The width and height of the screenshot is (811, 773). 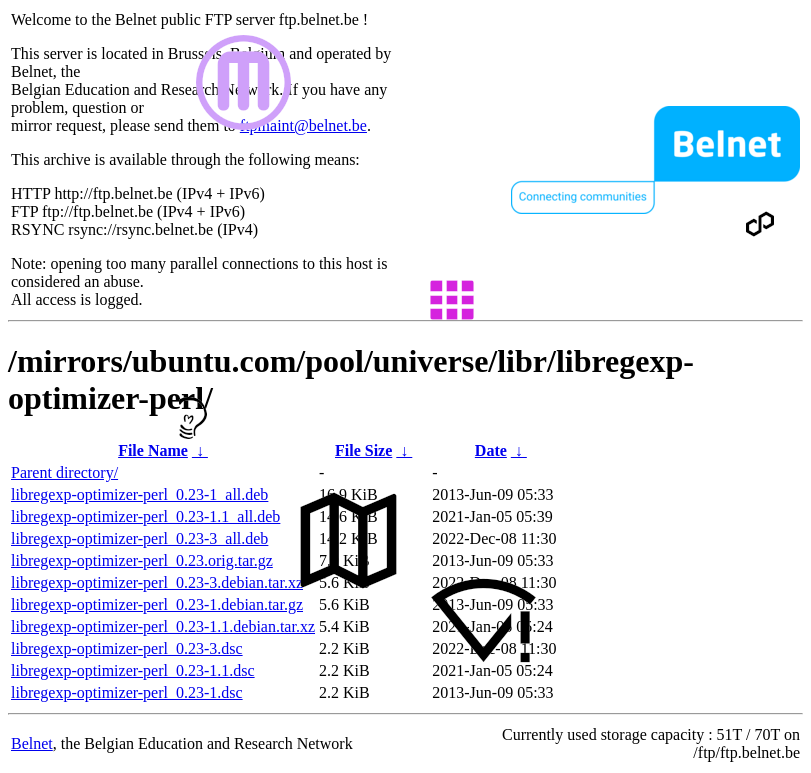 I want to click on view map or navigation, so click(x=348, y=540).